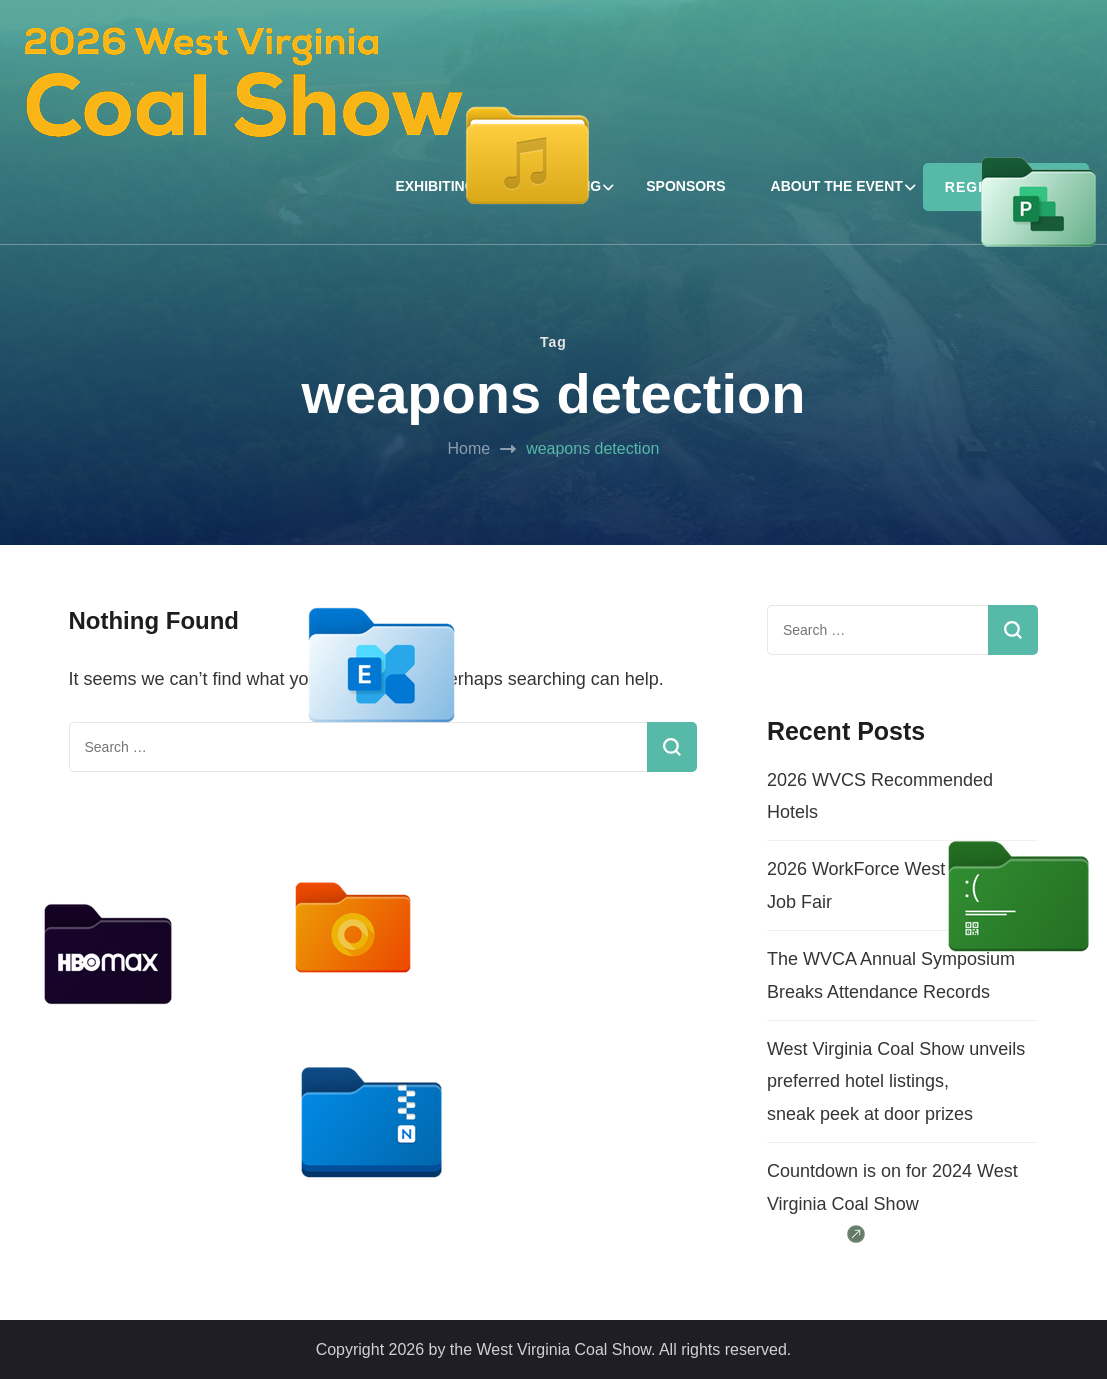 This screenshot has height=1379, width=1107. I want to click on indicates a symbolic link or shortcut to another file, so click(856, 1234).